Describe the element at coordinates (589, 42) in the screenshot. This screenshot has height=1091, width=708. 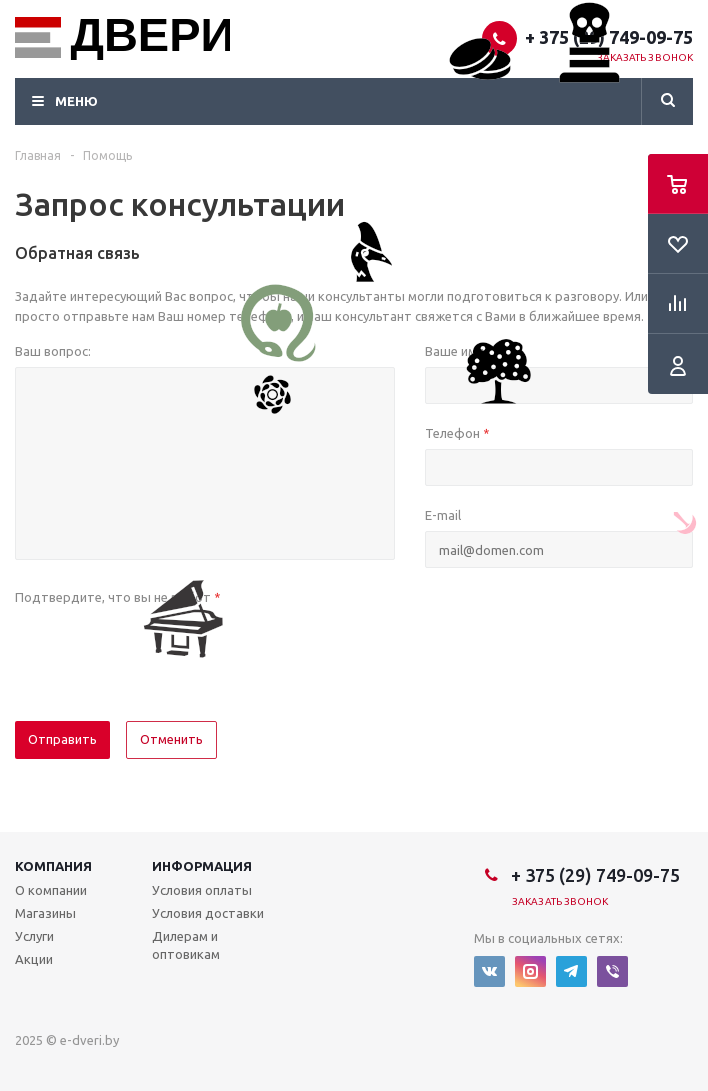
I see `indicates a telefrag kill in-game` at that location.